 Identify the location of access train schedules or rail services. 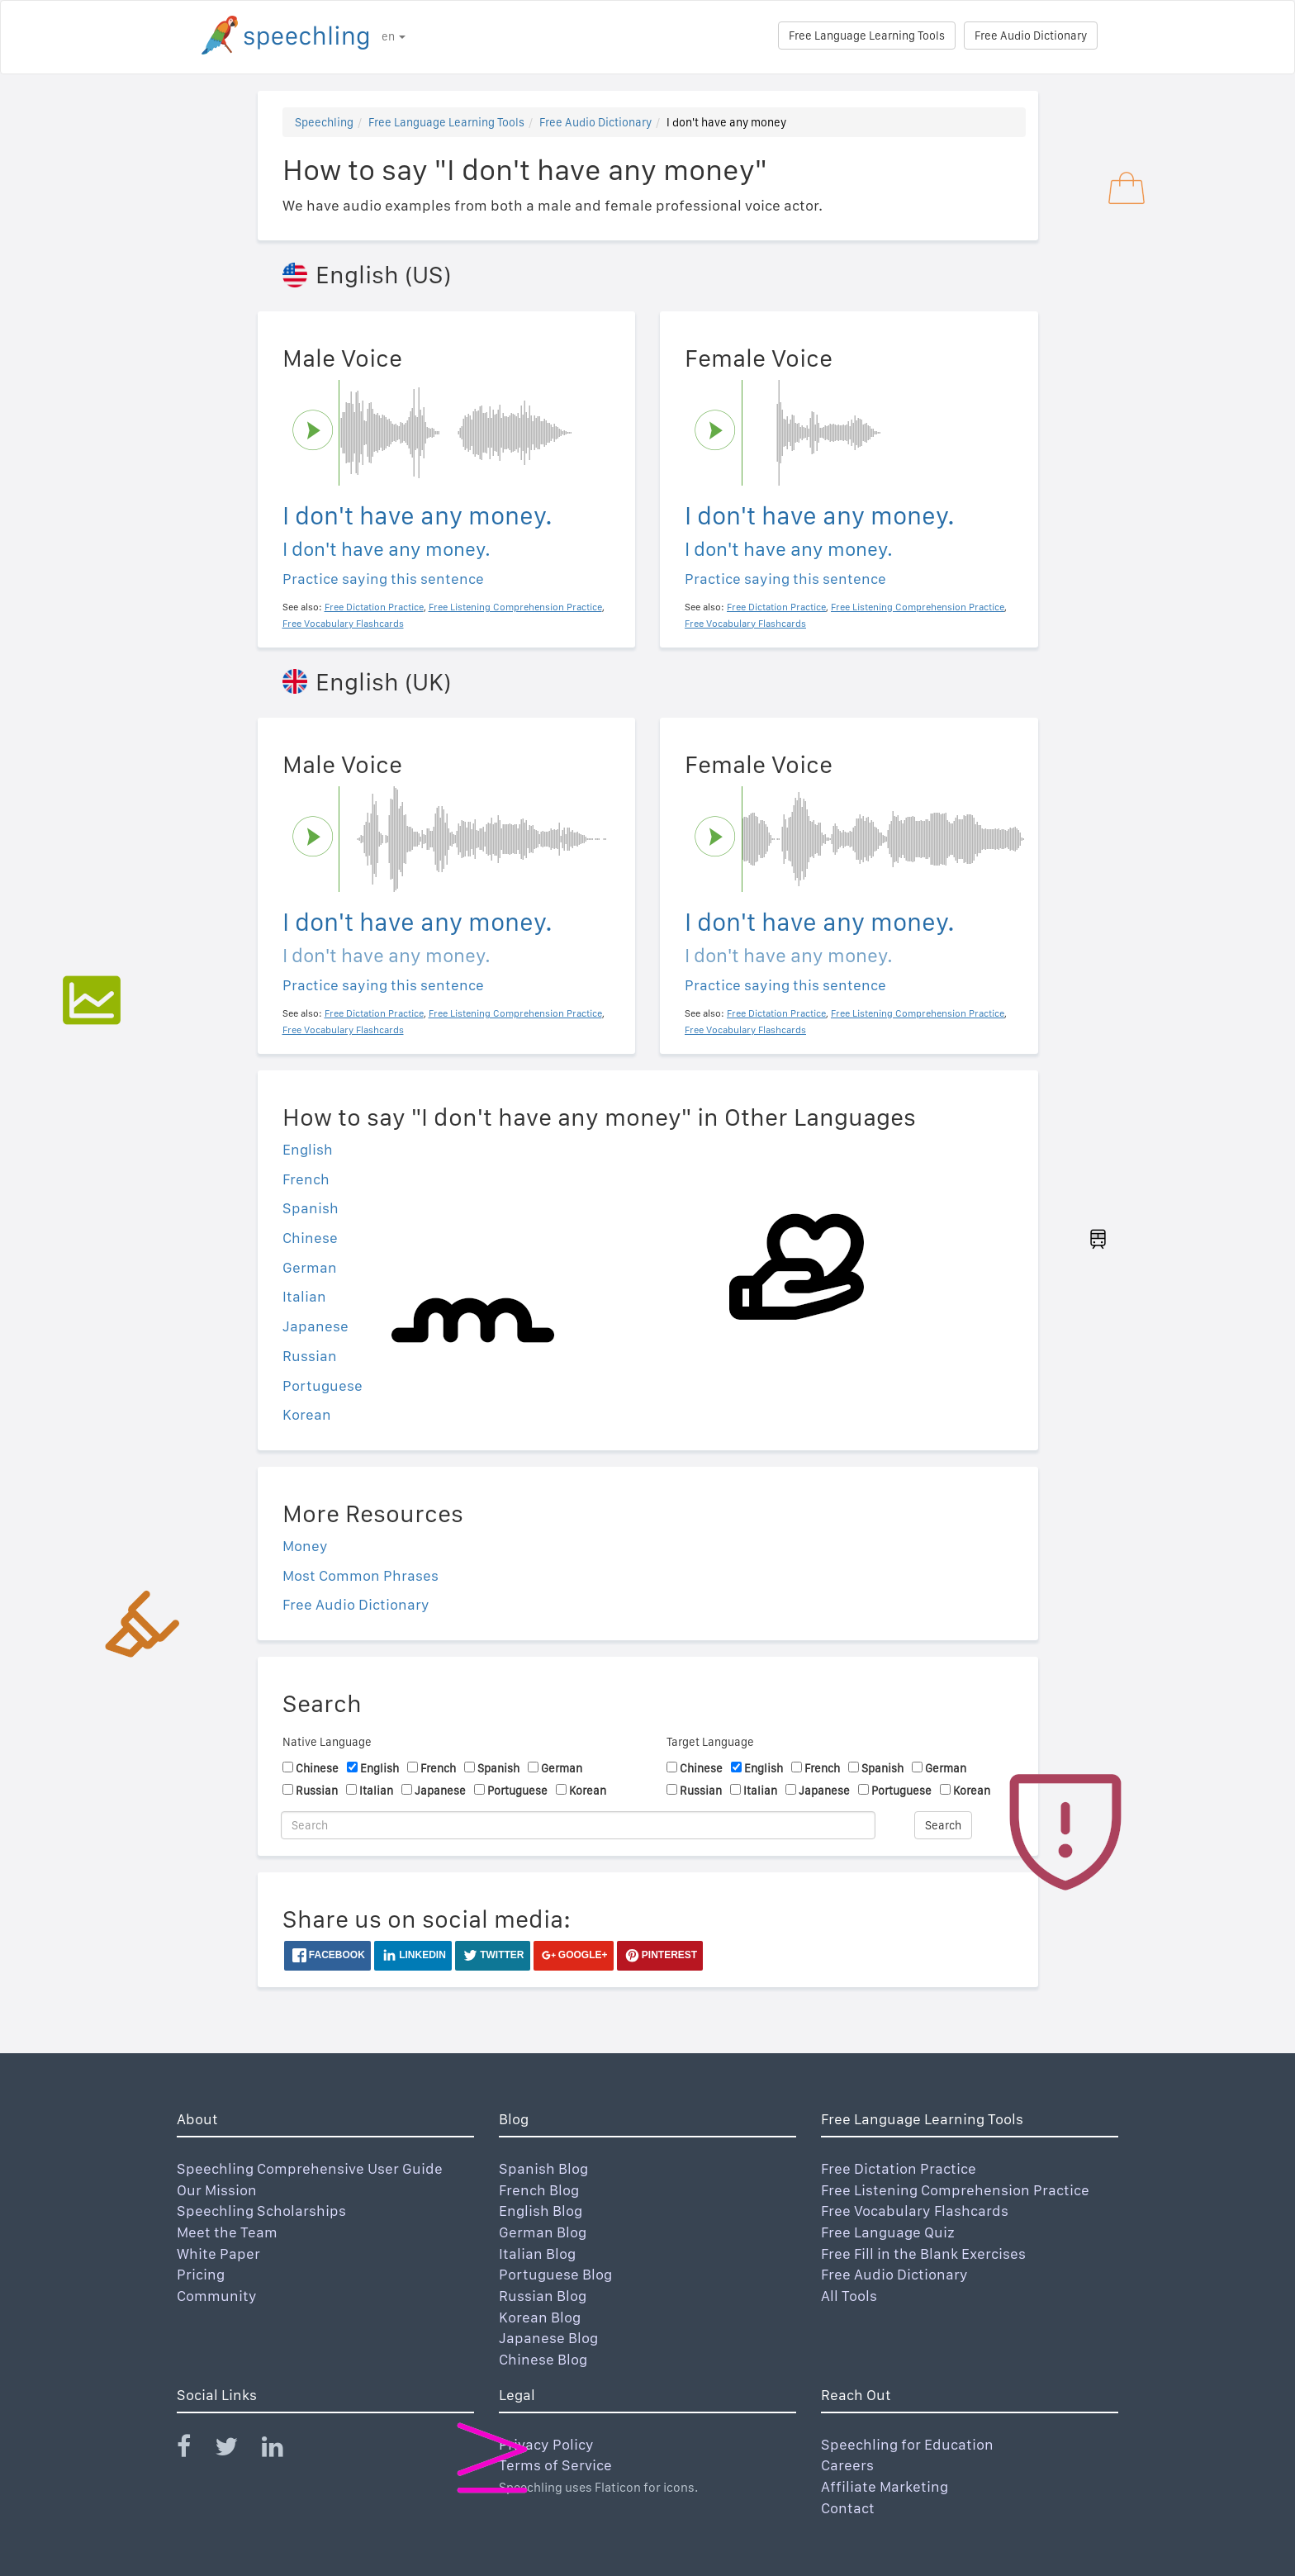
(1098, 1238).